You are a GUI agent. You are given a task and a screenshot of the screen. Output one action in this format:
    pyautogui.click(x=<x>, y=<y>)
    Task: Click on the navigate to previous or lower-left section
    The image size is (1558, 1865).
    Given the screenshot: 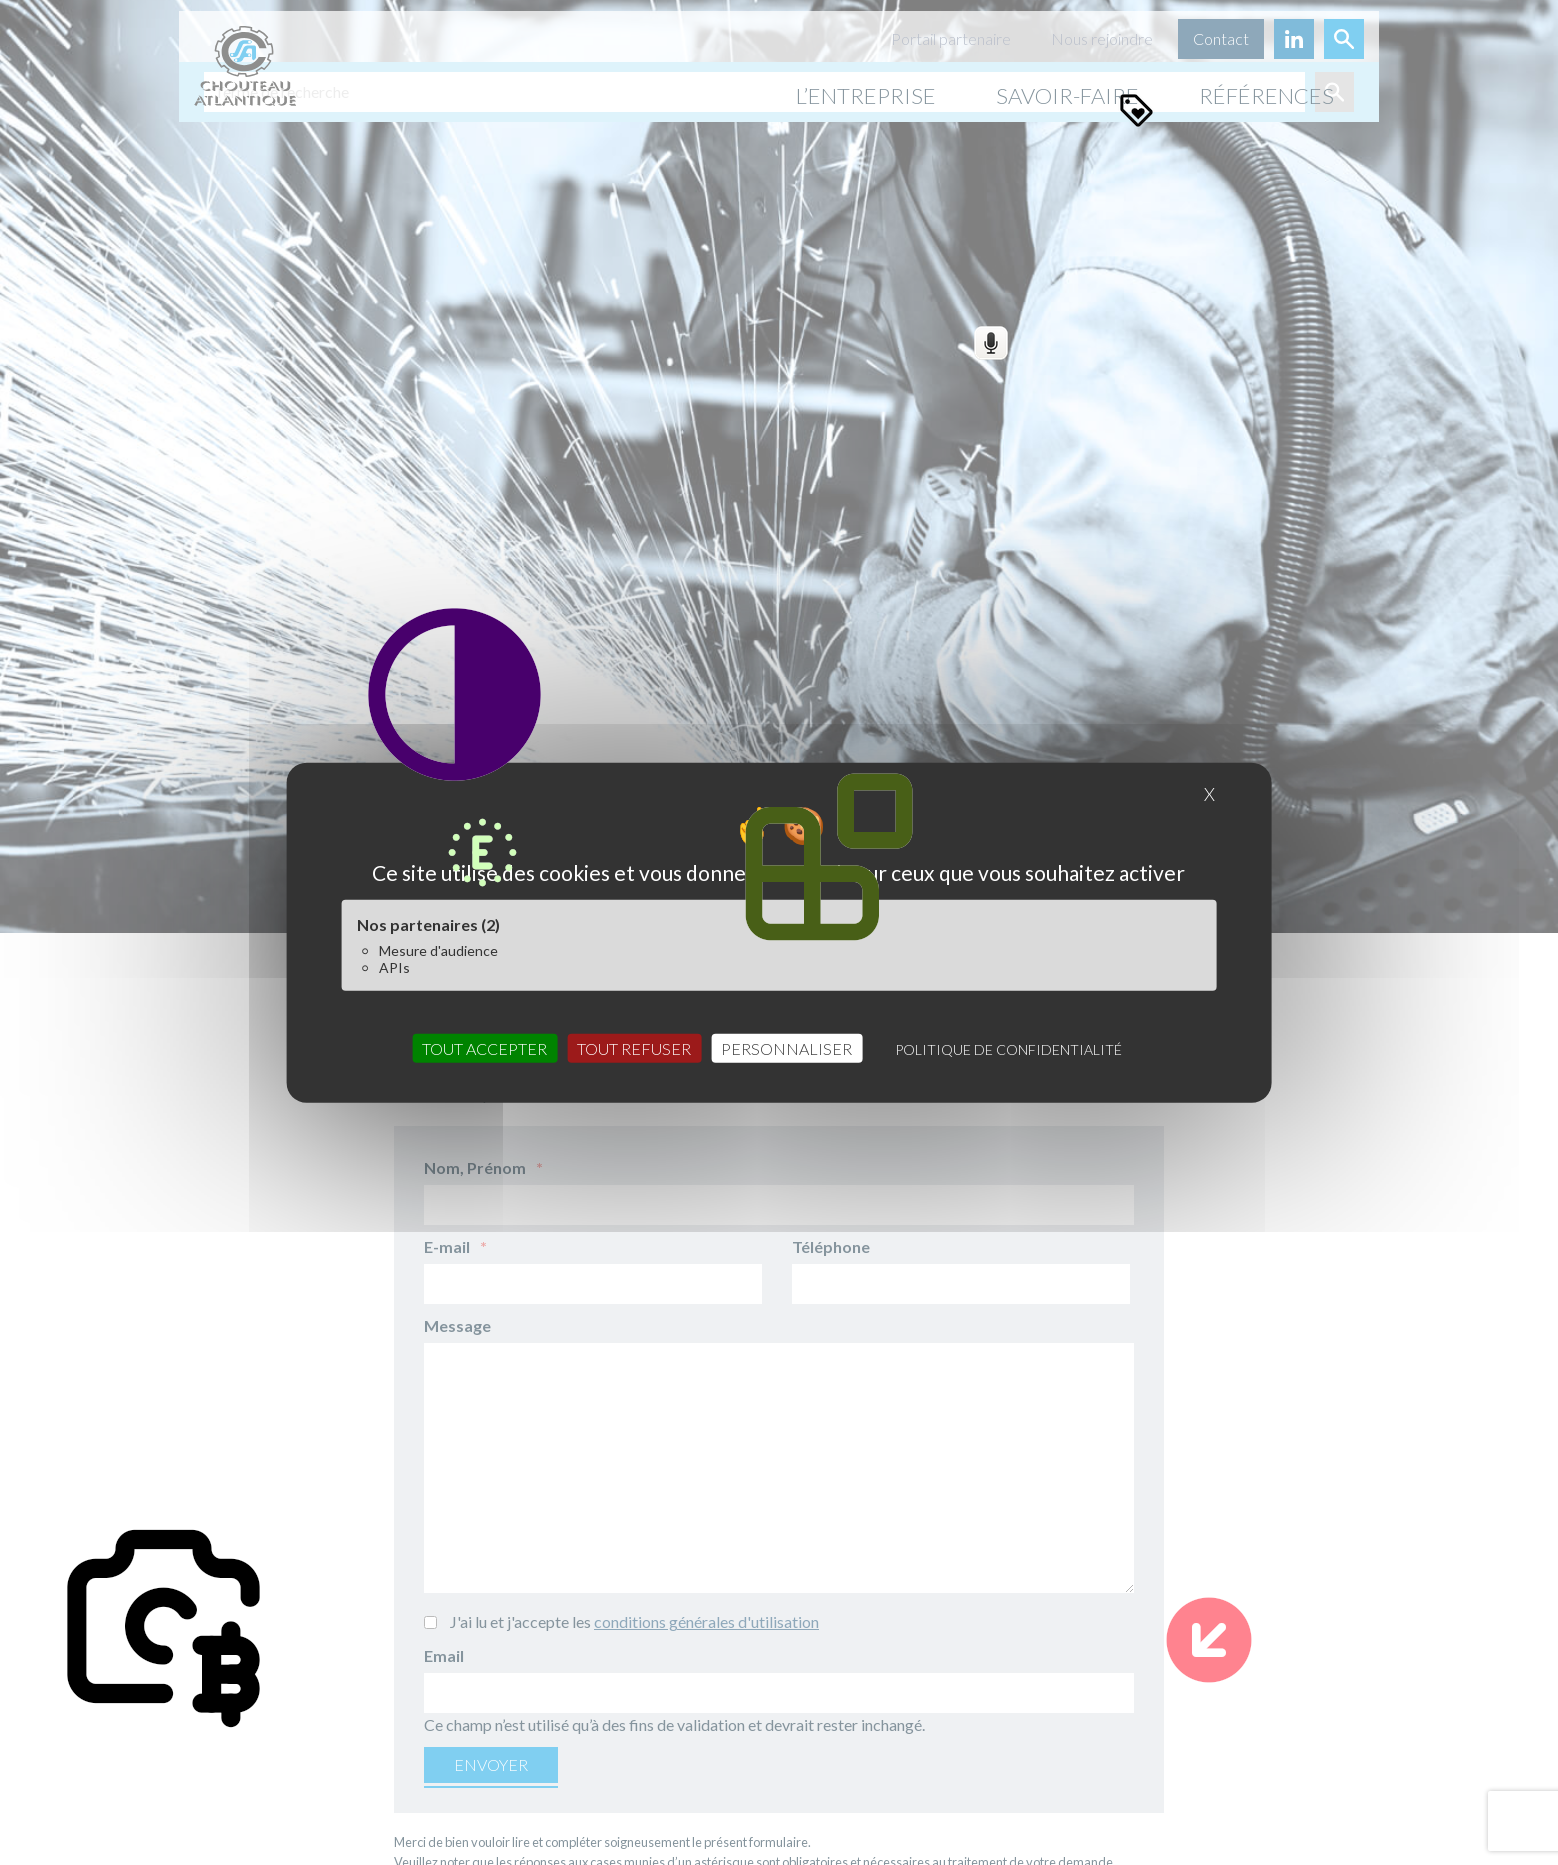 What is the action you would take?
    pyautogui.click(x=1209, y=1640)
    